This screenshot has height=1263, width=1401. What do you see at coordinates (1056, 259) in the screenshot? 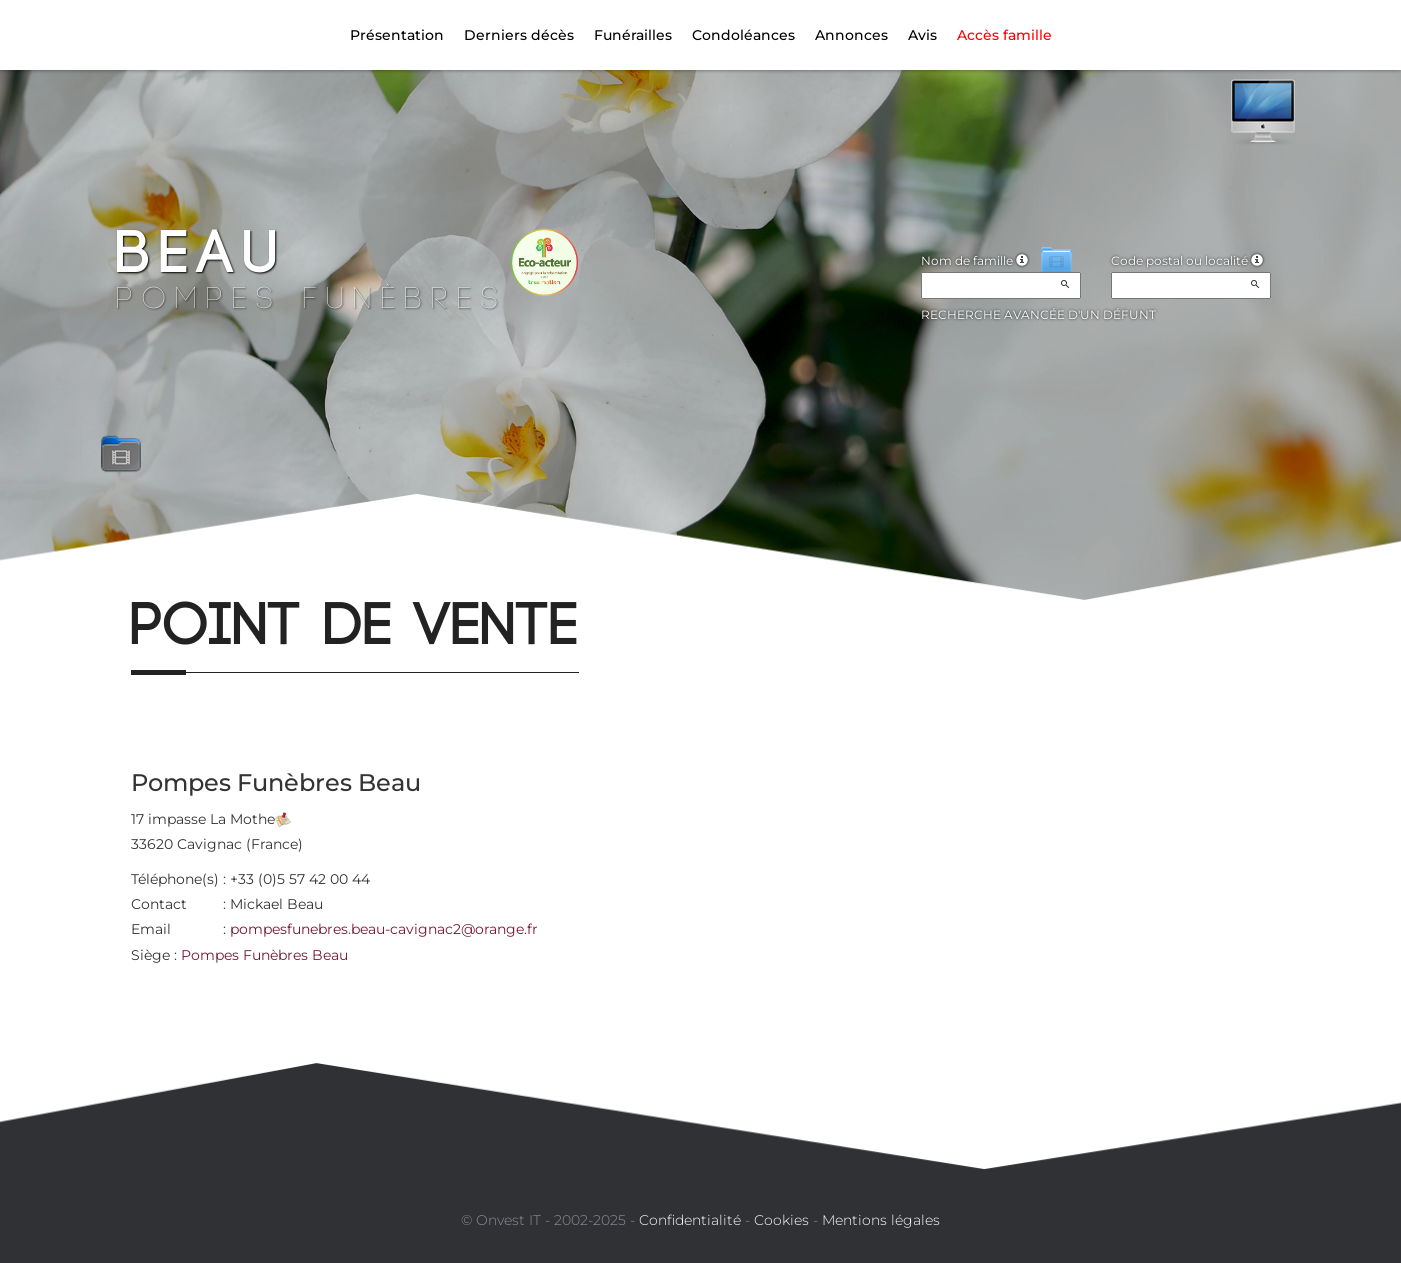
I see `open your movies folder` at bounding box center [1056, 259].